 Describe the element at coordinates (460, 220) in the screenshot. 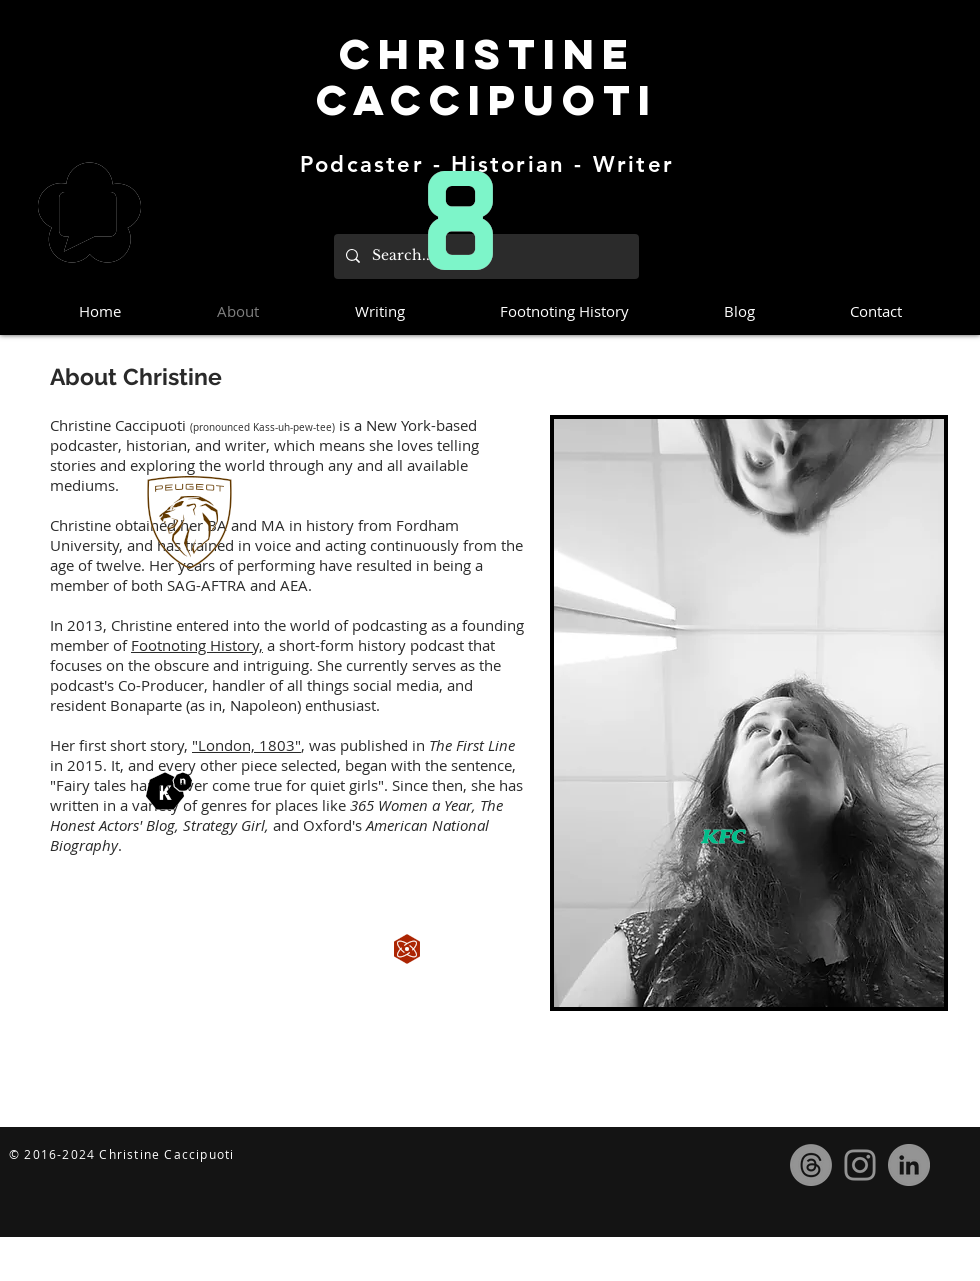

I see `open the Eight Sleep app` at that location.